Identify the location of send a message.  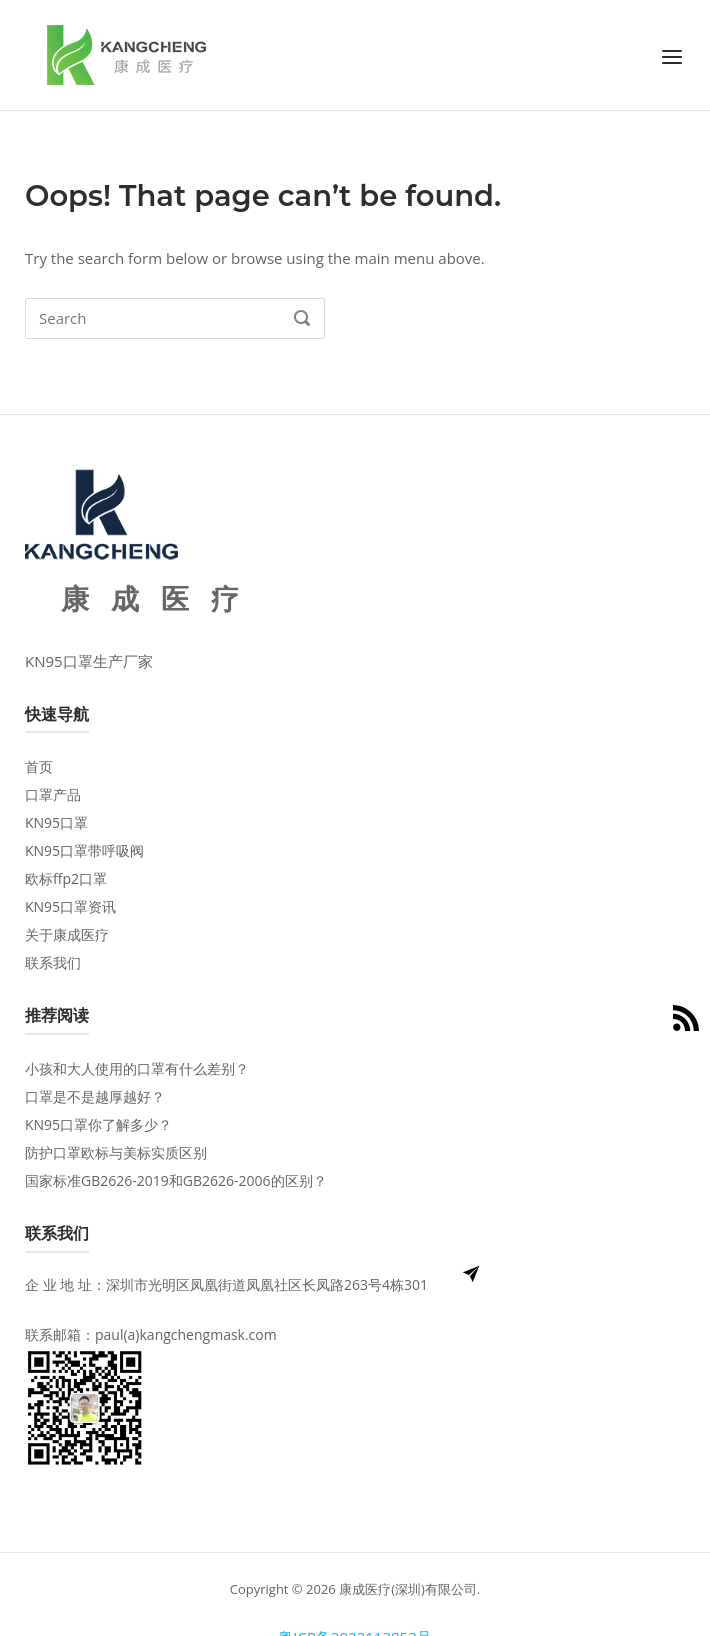
(471, 1274).